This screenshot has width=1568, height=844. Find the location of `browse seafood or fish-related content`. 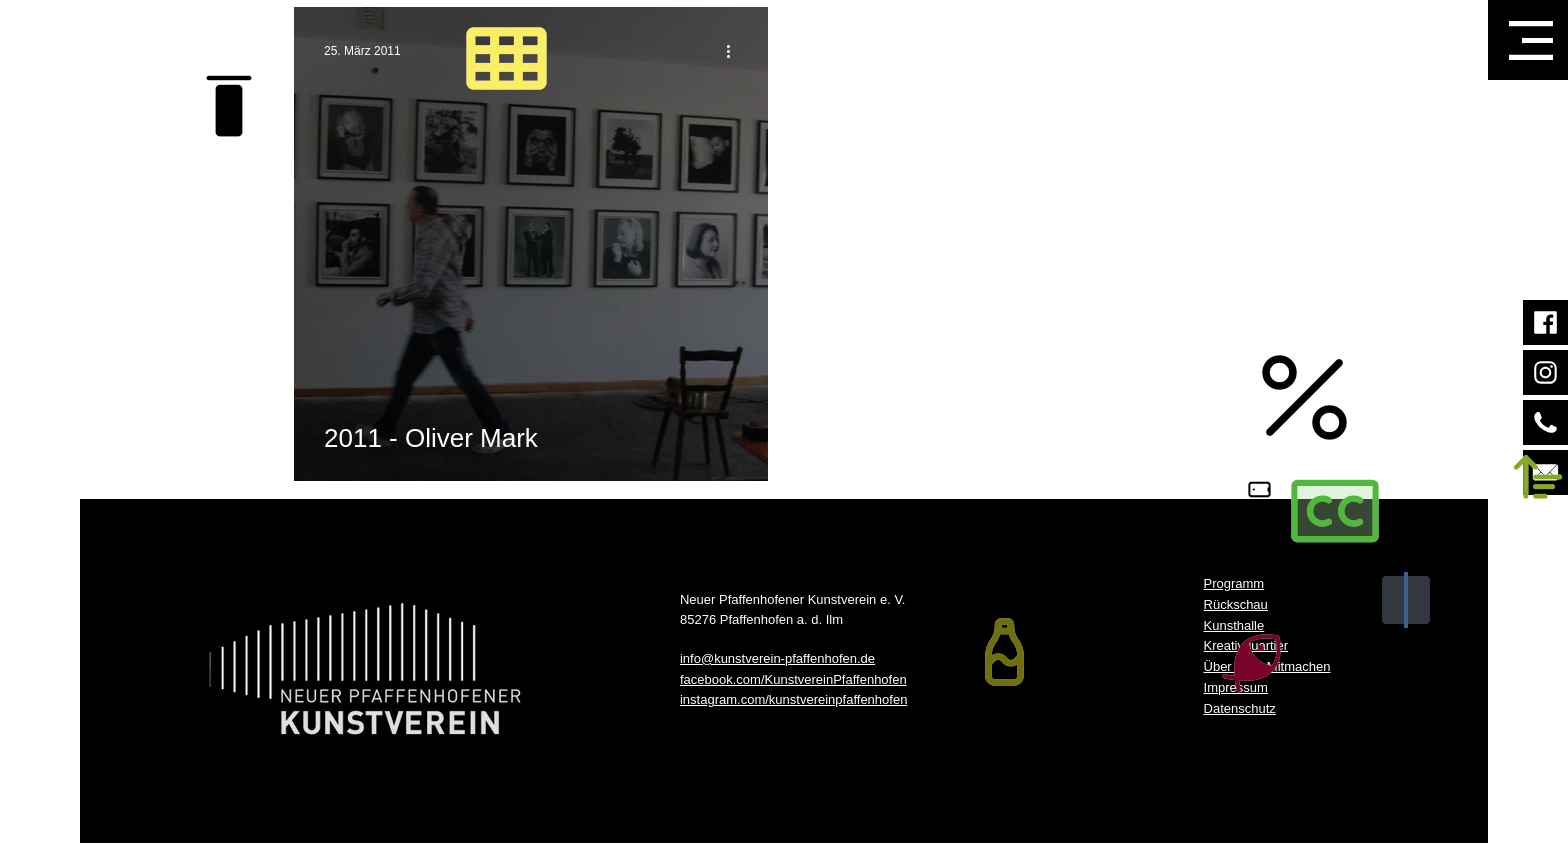

browse seafood or fish-related content is located at coordinates (1253, 661).